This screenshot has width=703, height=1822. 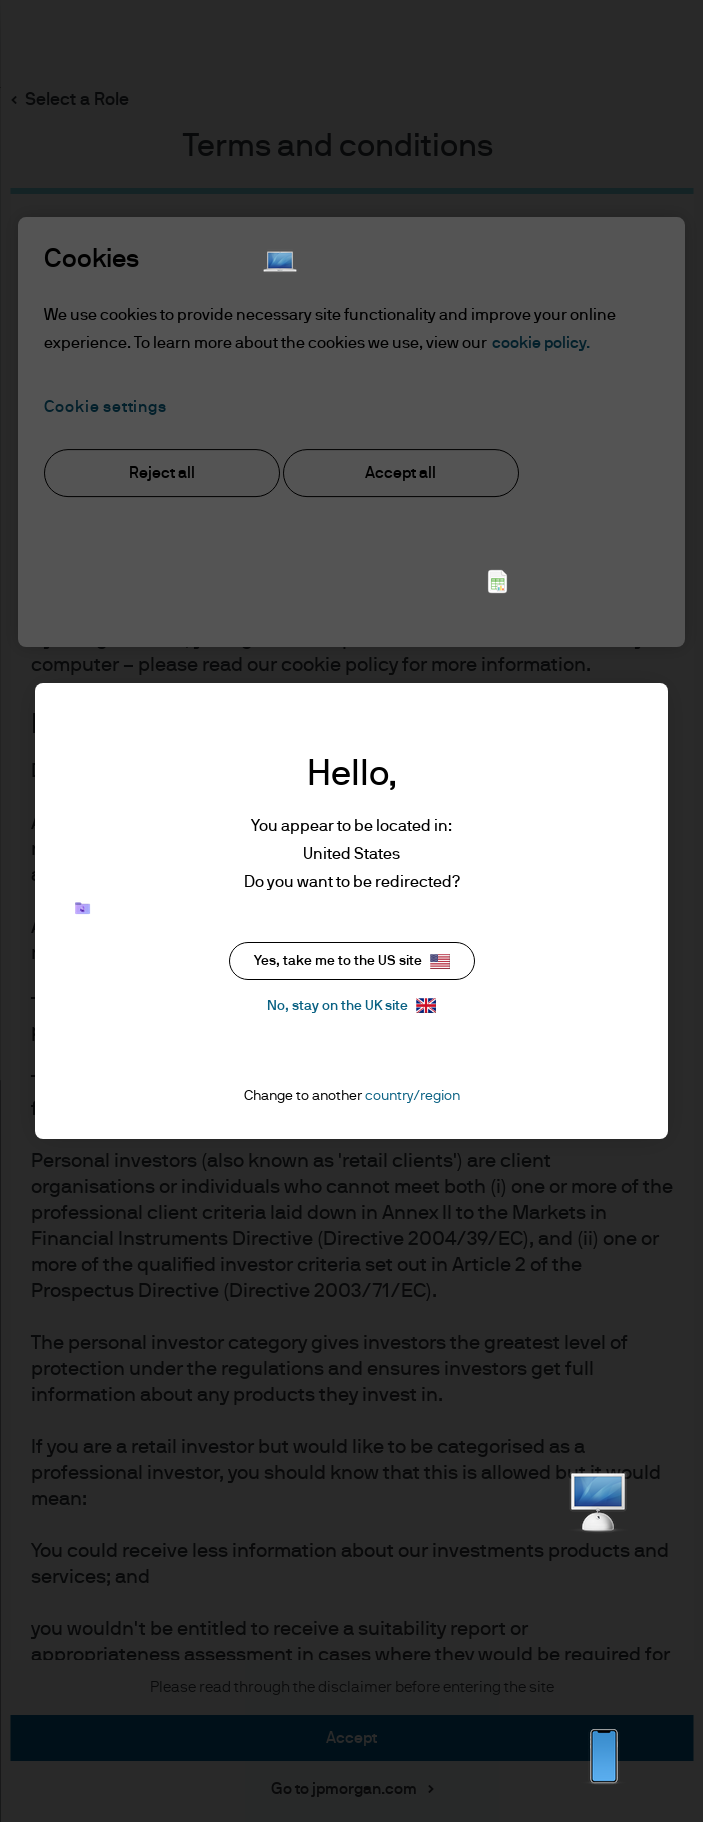 I want to click on open obsidian vault folder, so click(x=82, y=908).